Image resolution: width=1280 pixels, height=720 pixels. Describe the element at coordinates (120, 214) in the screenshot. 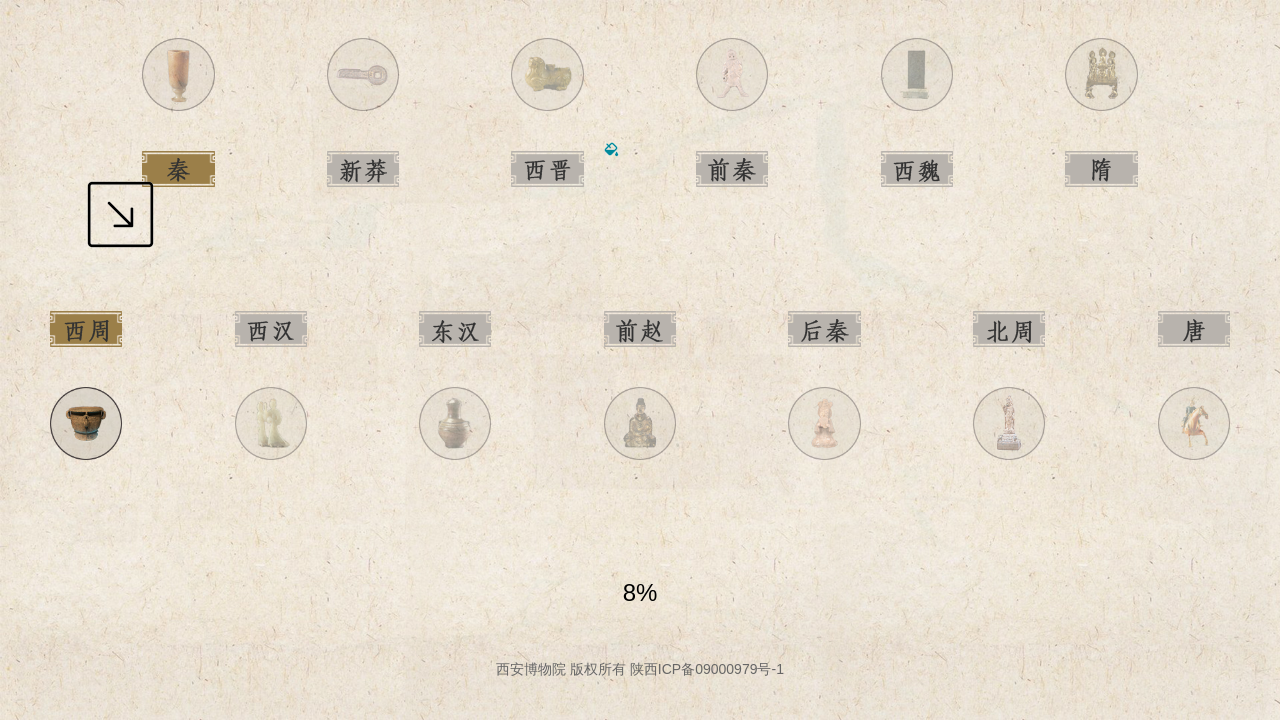

I see `navigate to bottom-right corner` at that location.